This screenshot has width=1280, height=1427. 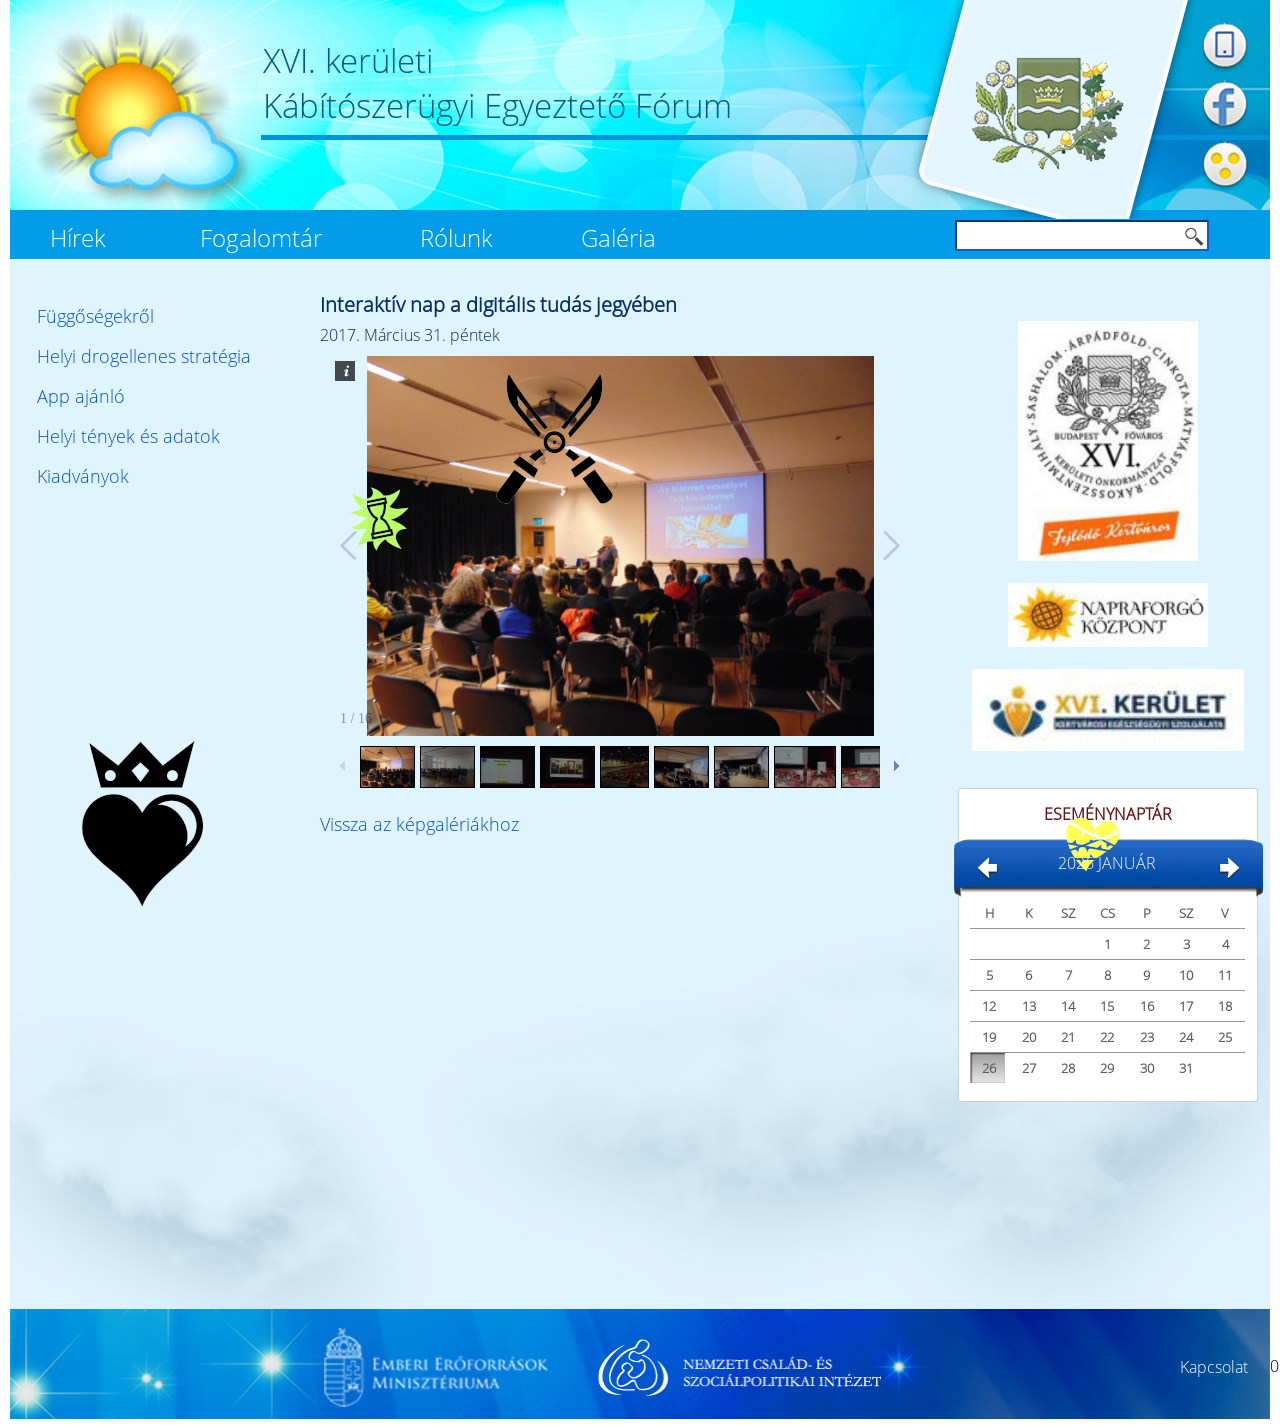 I want to click on add extra time or extend a timer, so click(x=379, y=519).